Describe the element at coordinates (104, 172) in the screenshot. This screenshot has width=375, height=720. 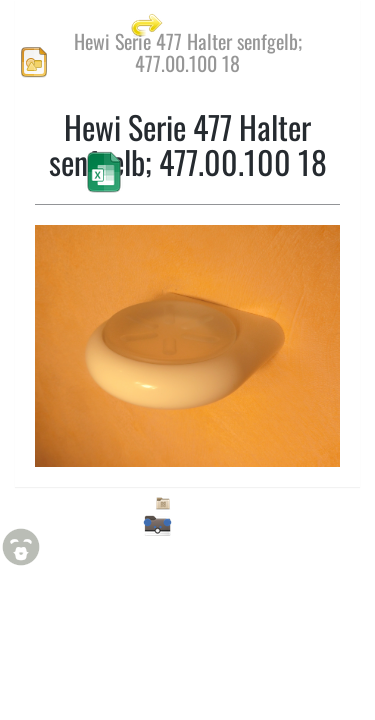
I see `open a Microsoft Excel spreadsheet file` at that location.